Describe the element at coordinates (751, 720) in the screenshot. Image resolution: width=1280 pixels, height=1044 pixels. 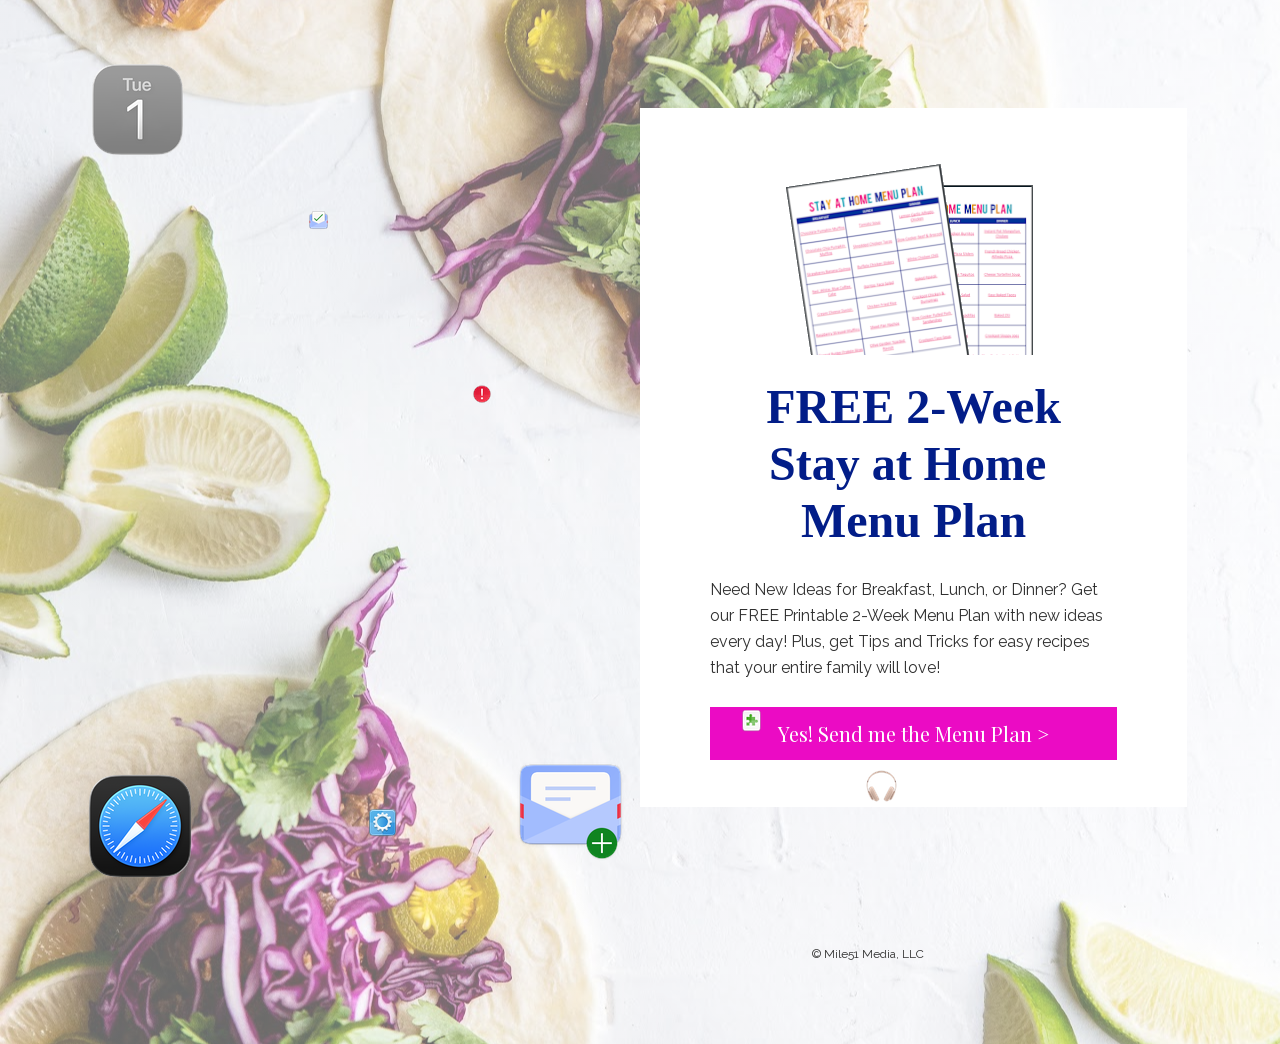
I see `an extension or plugin file type` at that location.